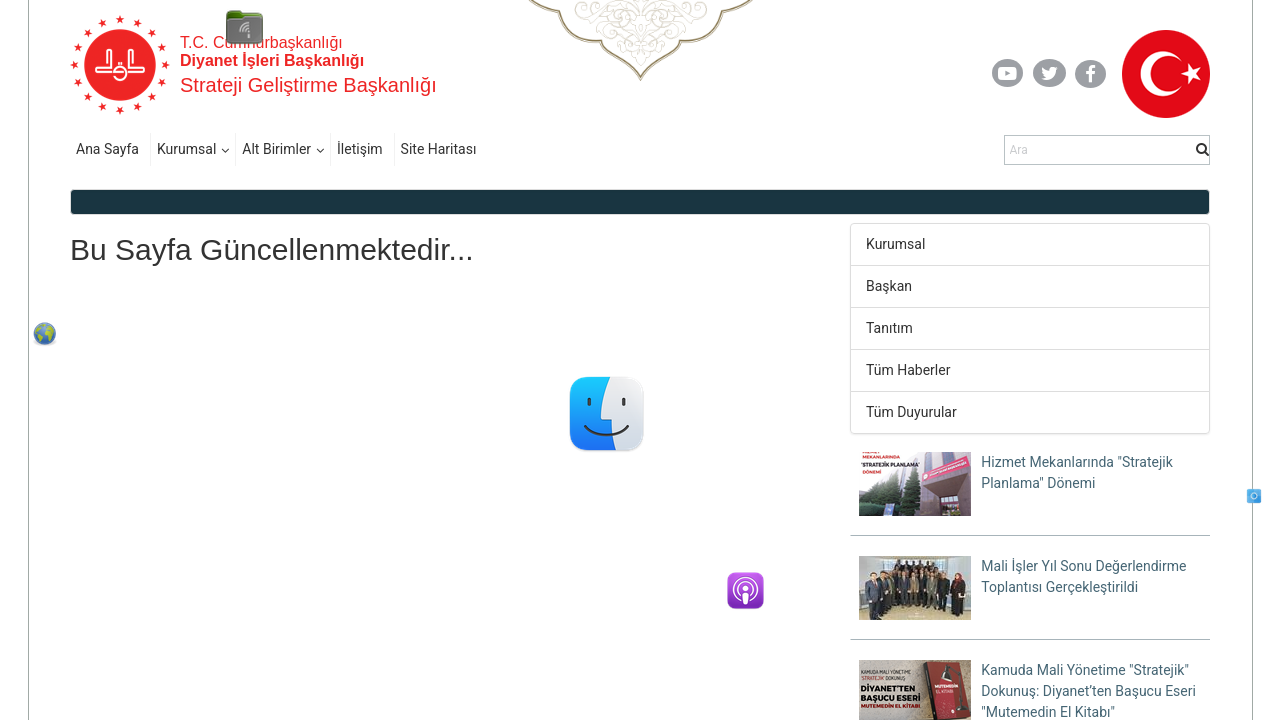  Describe the element at coordinates (45, 334) in the screenshot. I see `indicates web or internet content` at that location.